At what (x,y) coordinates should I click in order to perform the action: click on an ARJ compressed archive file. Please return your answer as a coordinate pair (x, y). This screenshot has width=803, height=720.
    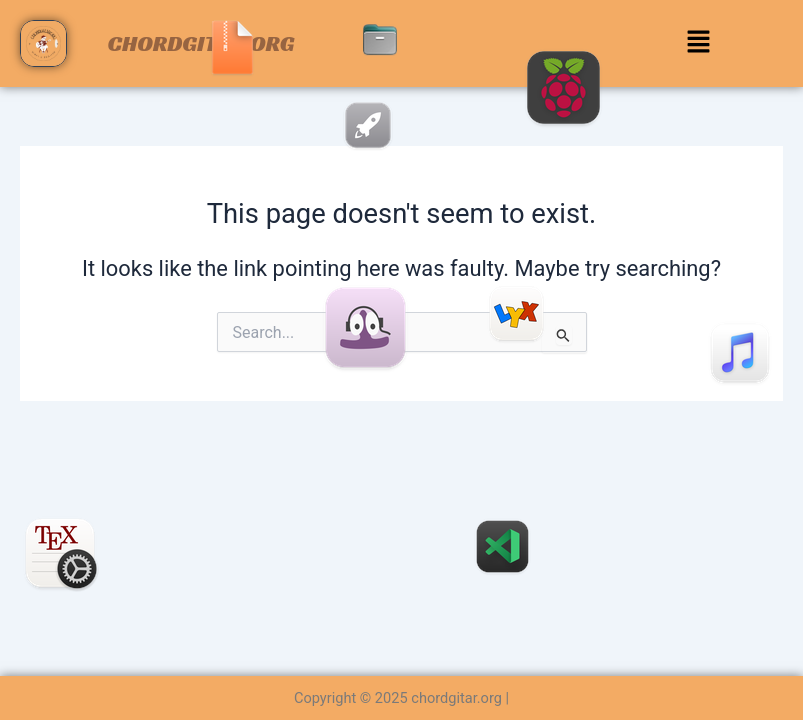
    Looking at the image, I should click on (232, 48).